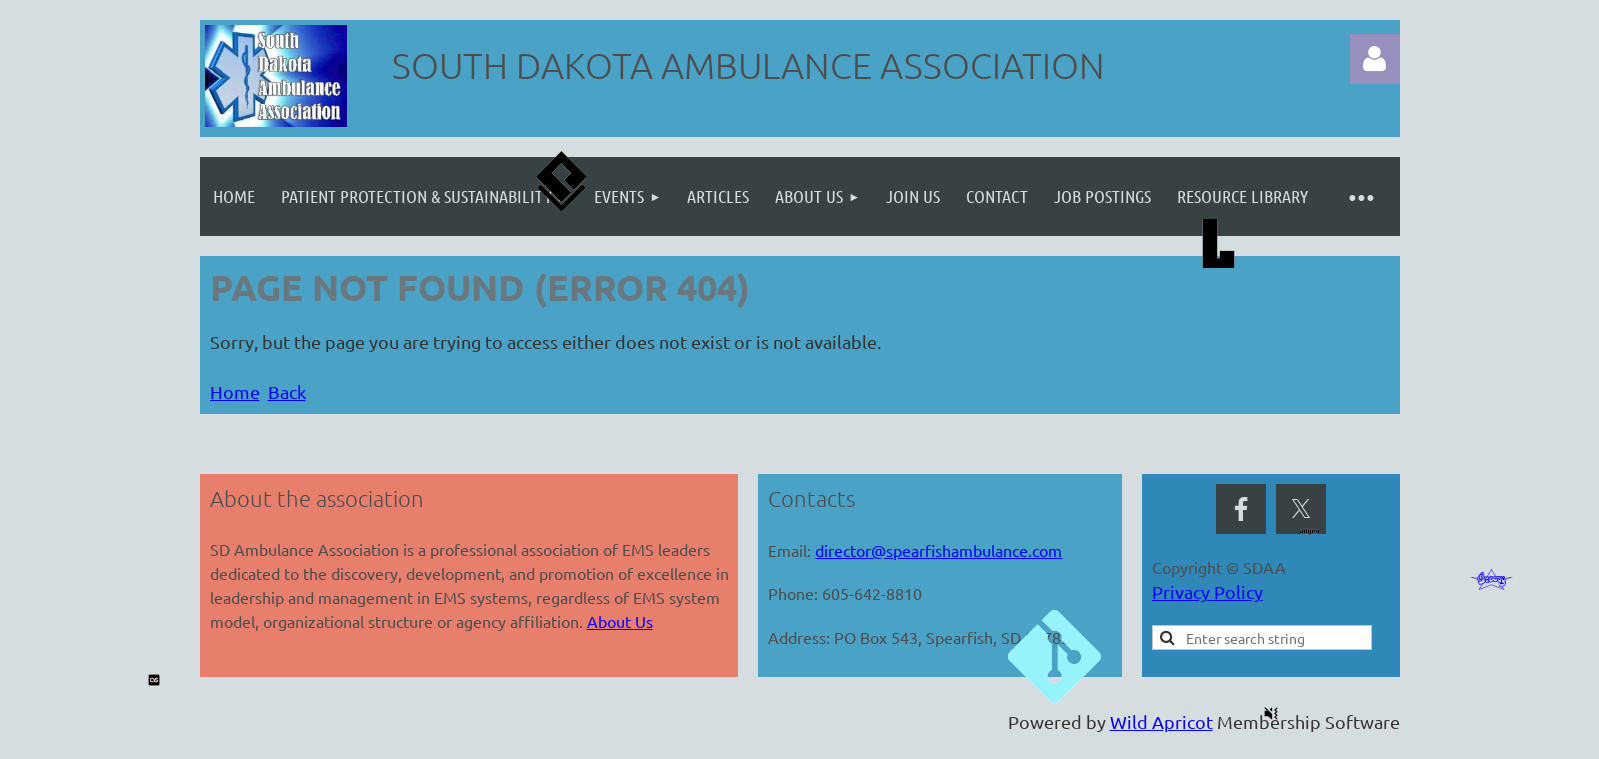  I want to click on open Visual Paradigm application, so click(561, 181).